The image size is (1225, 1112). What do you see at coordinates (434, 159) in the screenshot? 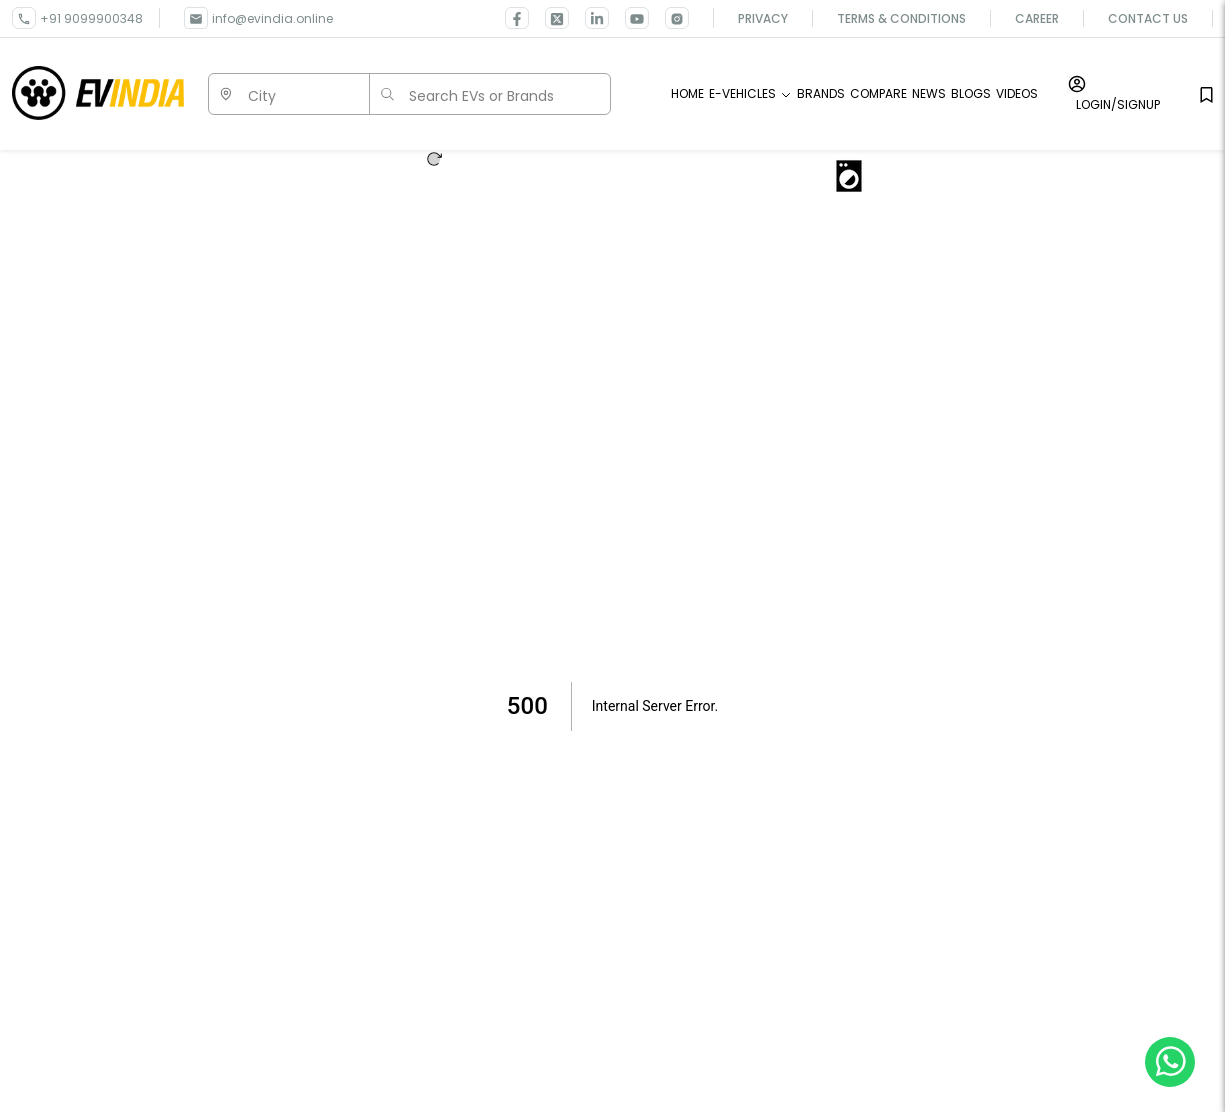
I see `refresh or reload content` at bounding box center [434, 159].